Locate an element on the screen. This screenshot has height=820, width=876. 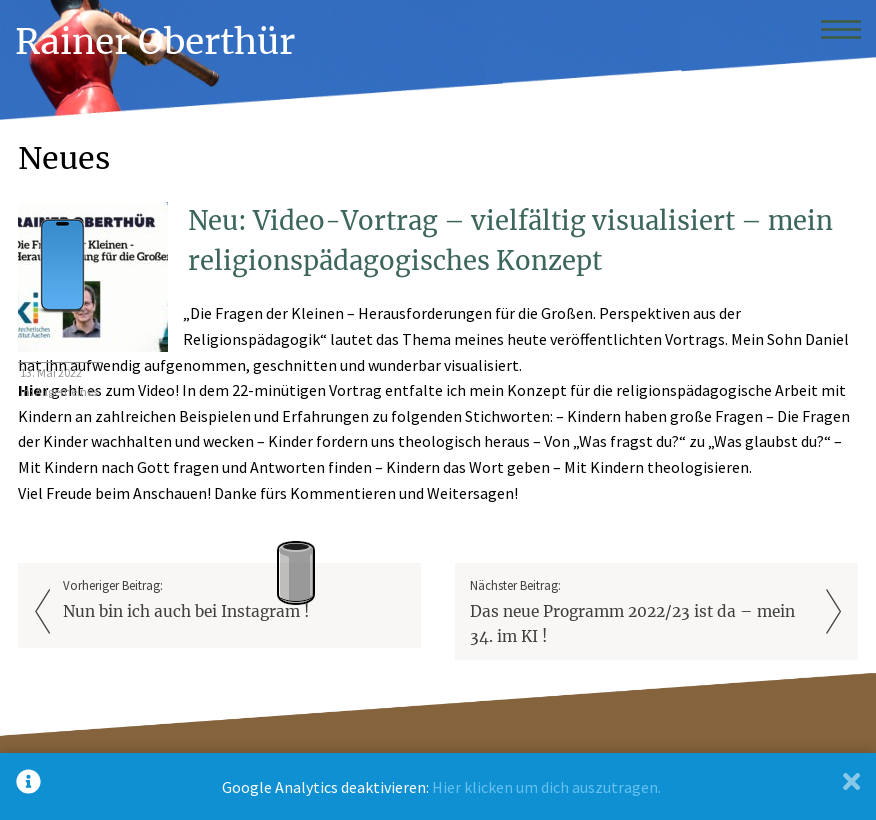
mac pro (cylinder model) in finder sidebar is located at coordinates (296, 573).